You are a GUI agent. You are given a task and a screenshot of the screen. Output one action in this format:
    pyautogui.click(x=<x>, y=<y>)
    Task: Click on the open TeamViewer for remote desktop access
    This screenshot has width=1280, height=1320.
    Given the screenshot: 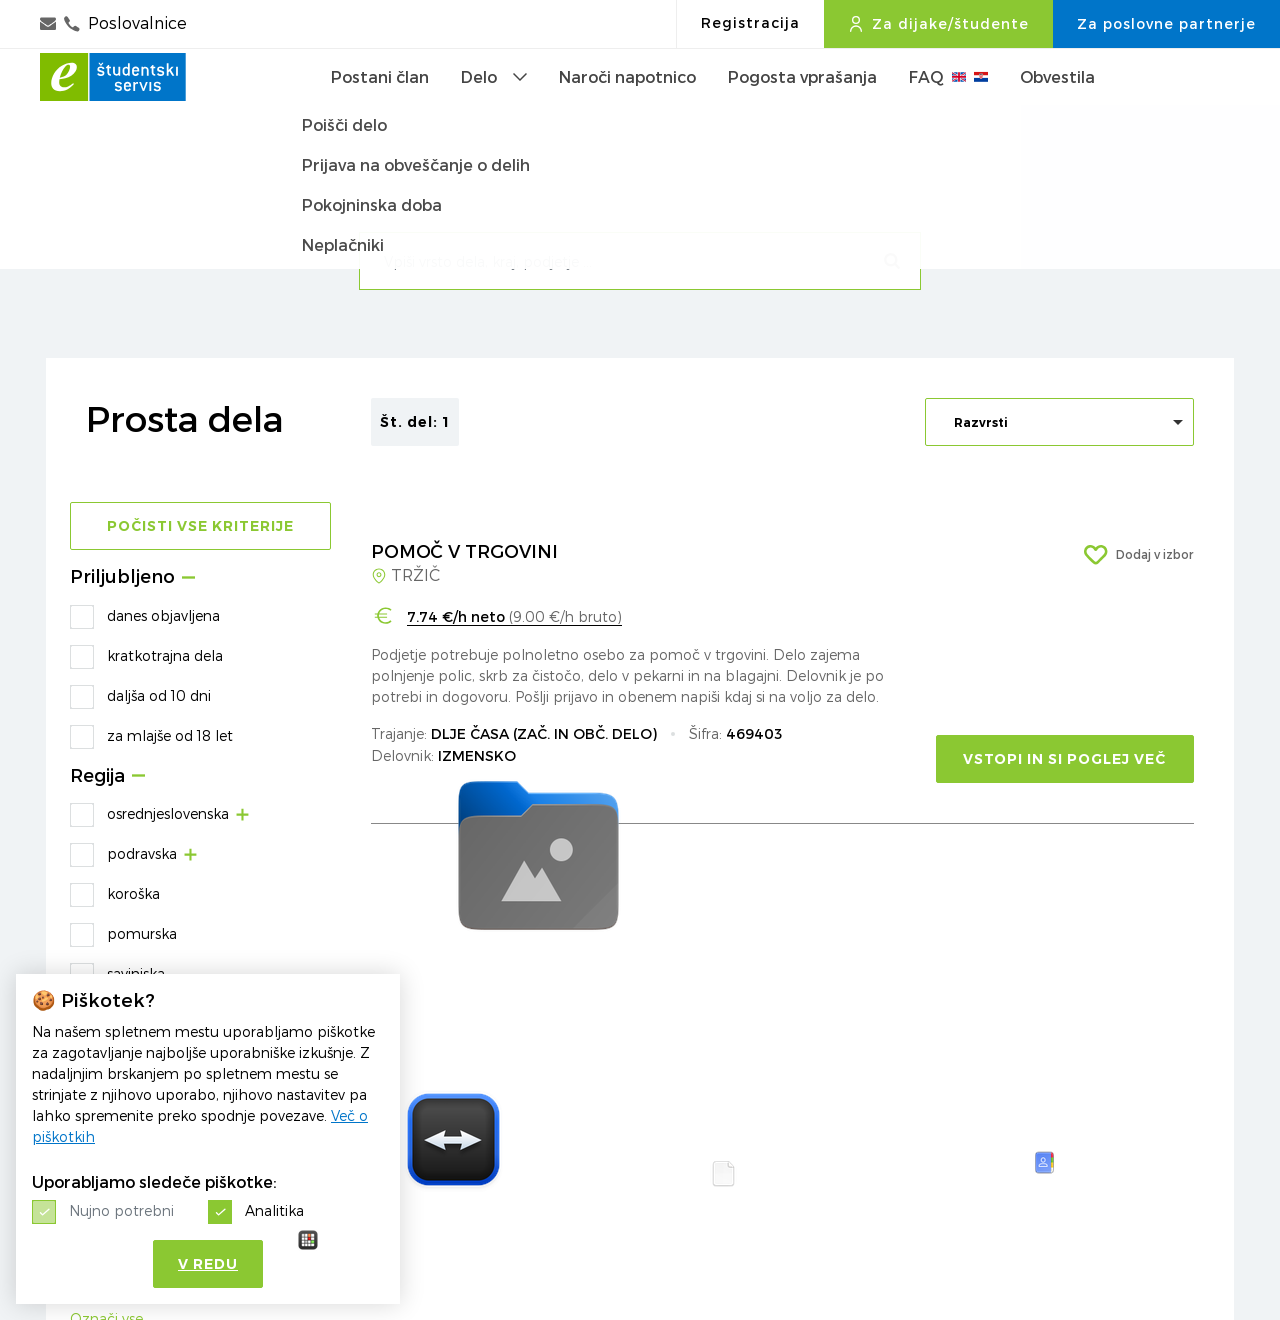 What is the action you would take?
    pyautogui.click(x=453, y=1139)
    